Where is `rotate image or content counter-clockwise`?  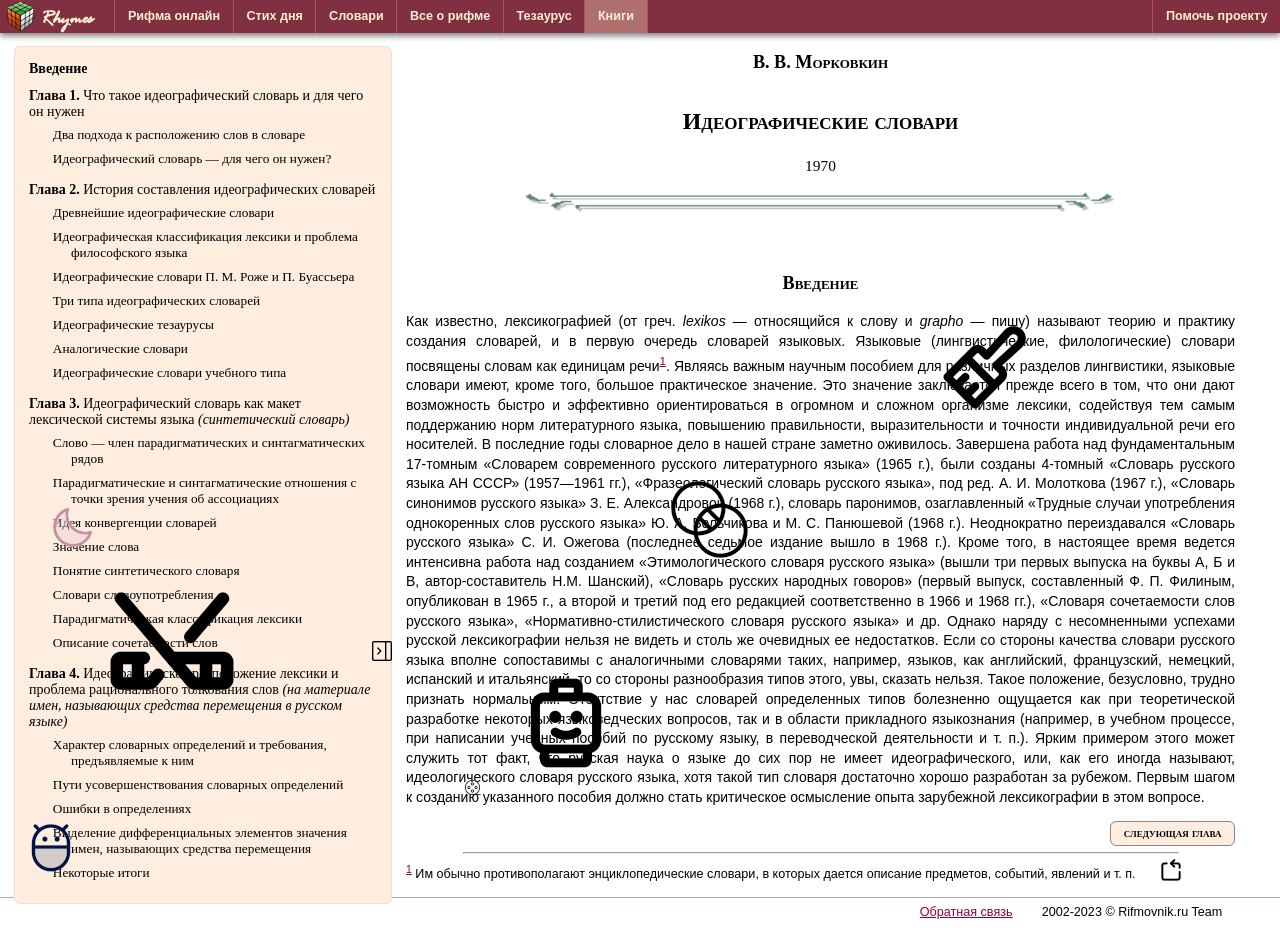
rotate image or content counter-clockwise is located at coordinates (1171, 871).